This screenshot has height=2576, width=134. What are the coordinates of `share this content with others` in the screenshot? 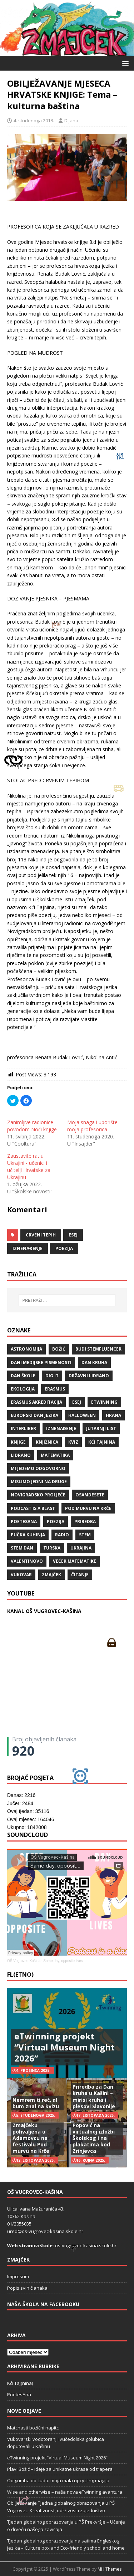 It's located at (24, 2499).